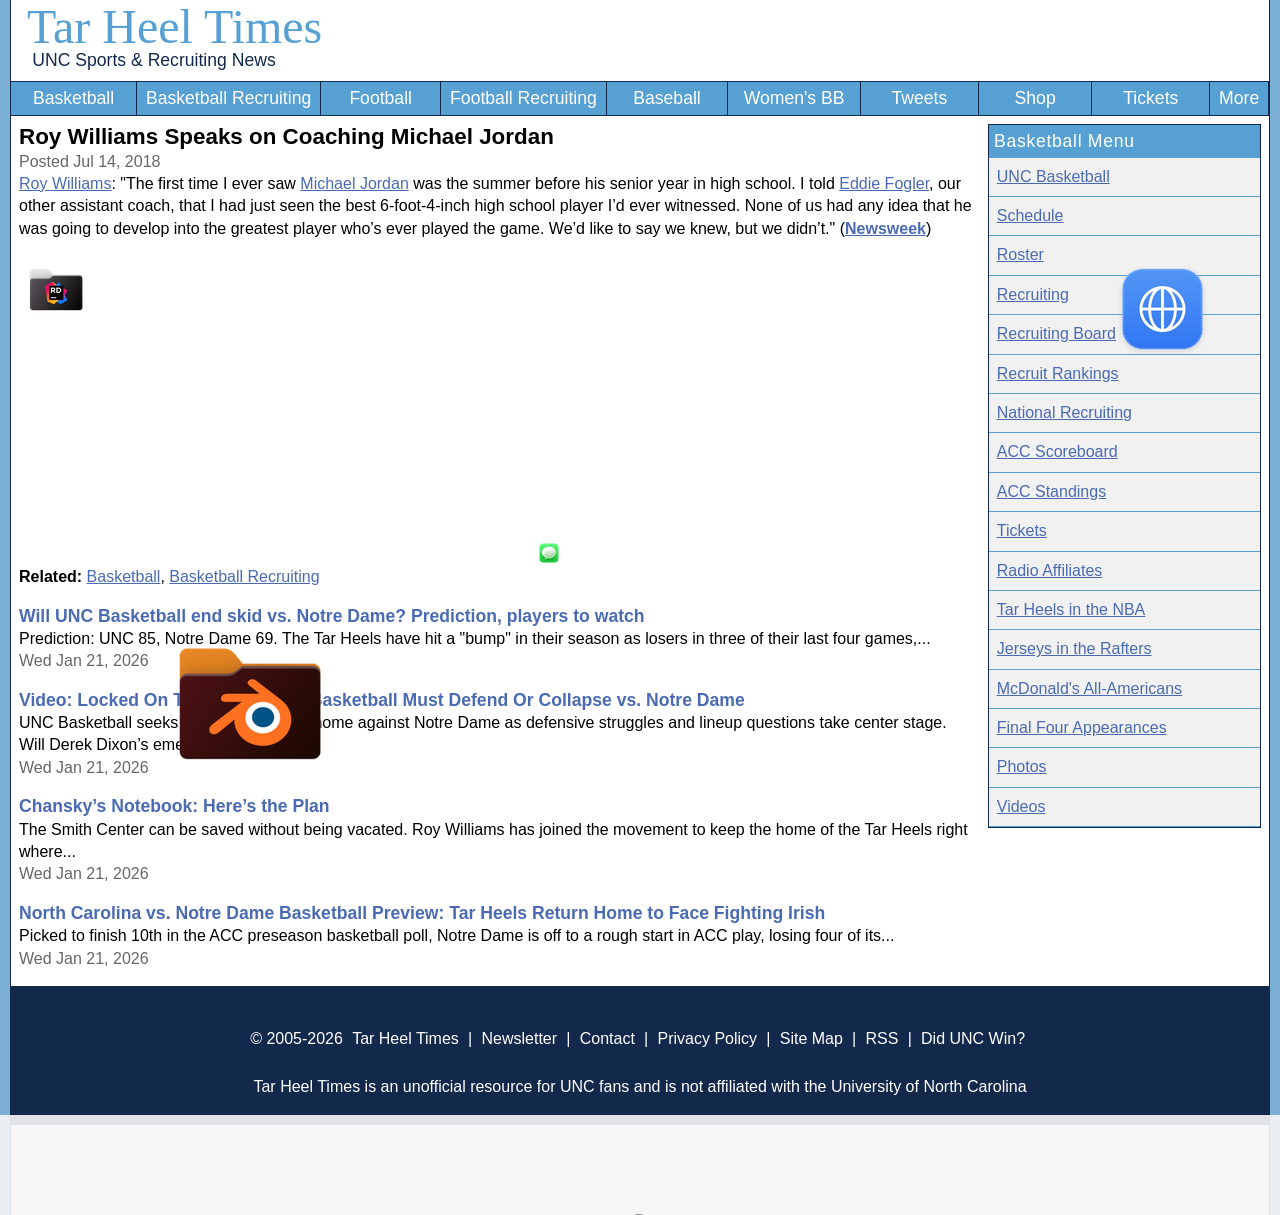 This screenshot has height=1215, width=1280. Describe the element at coordinates (56, 291) in the screenshot. I see `open folder containing JetBrains Rider projects` at that location.